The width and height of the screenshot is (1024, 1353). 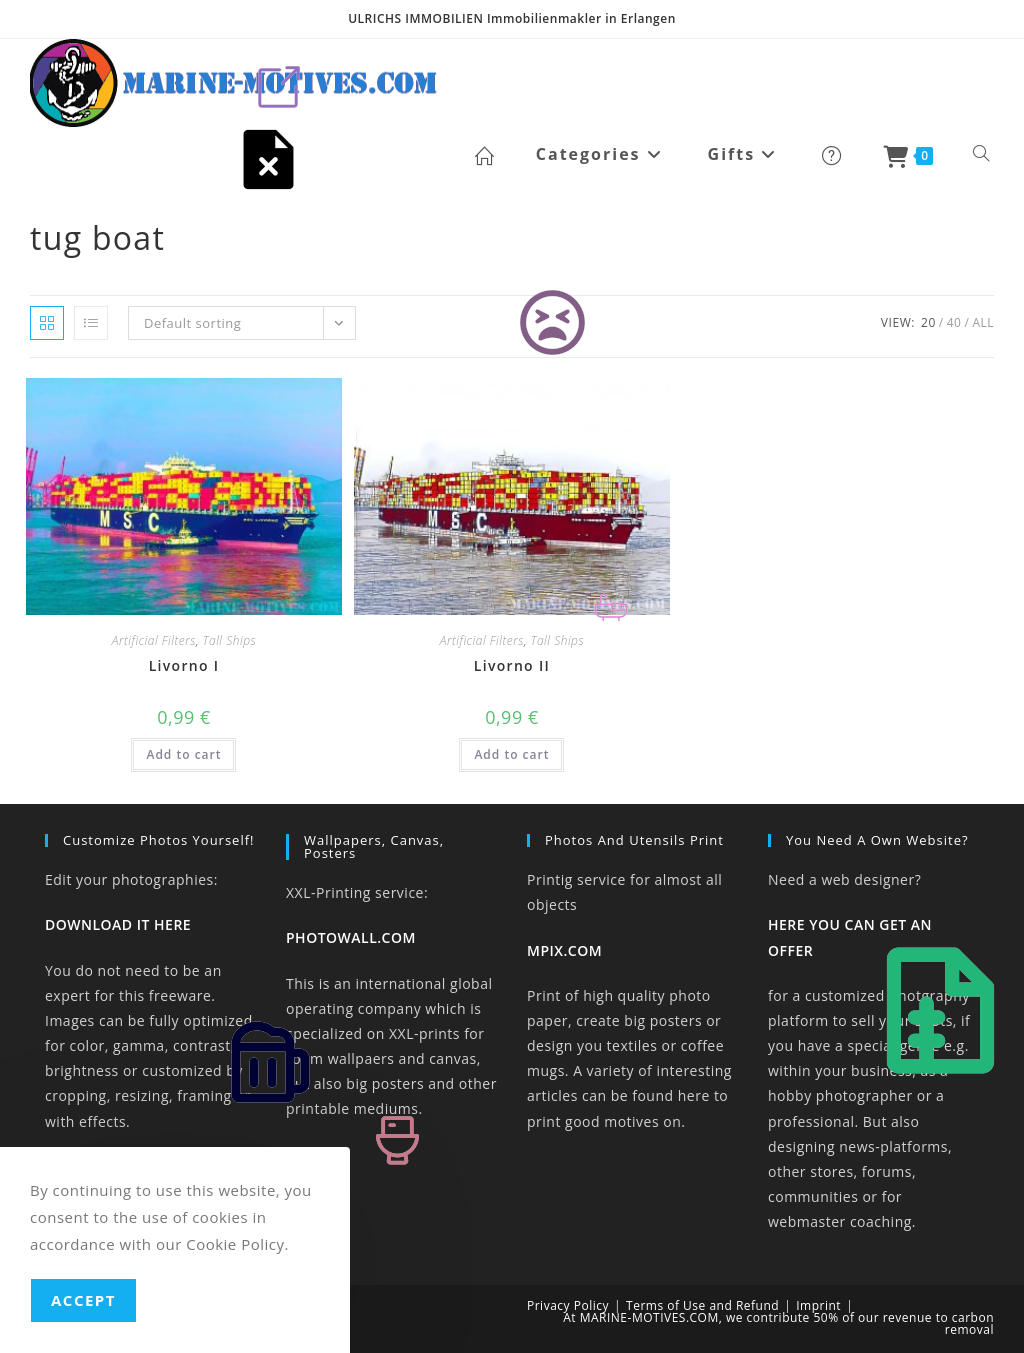 I want to click on access compressed or archived files, so click(x=940, y=1010).